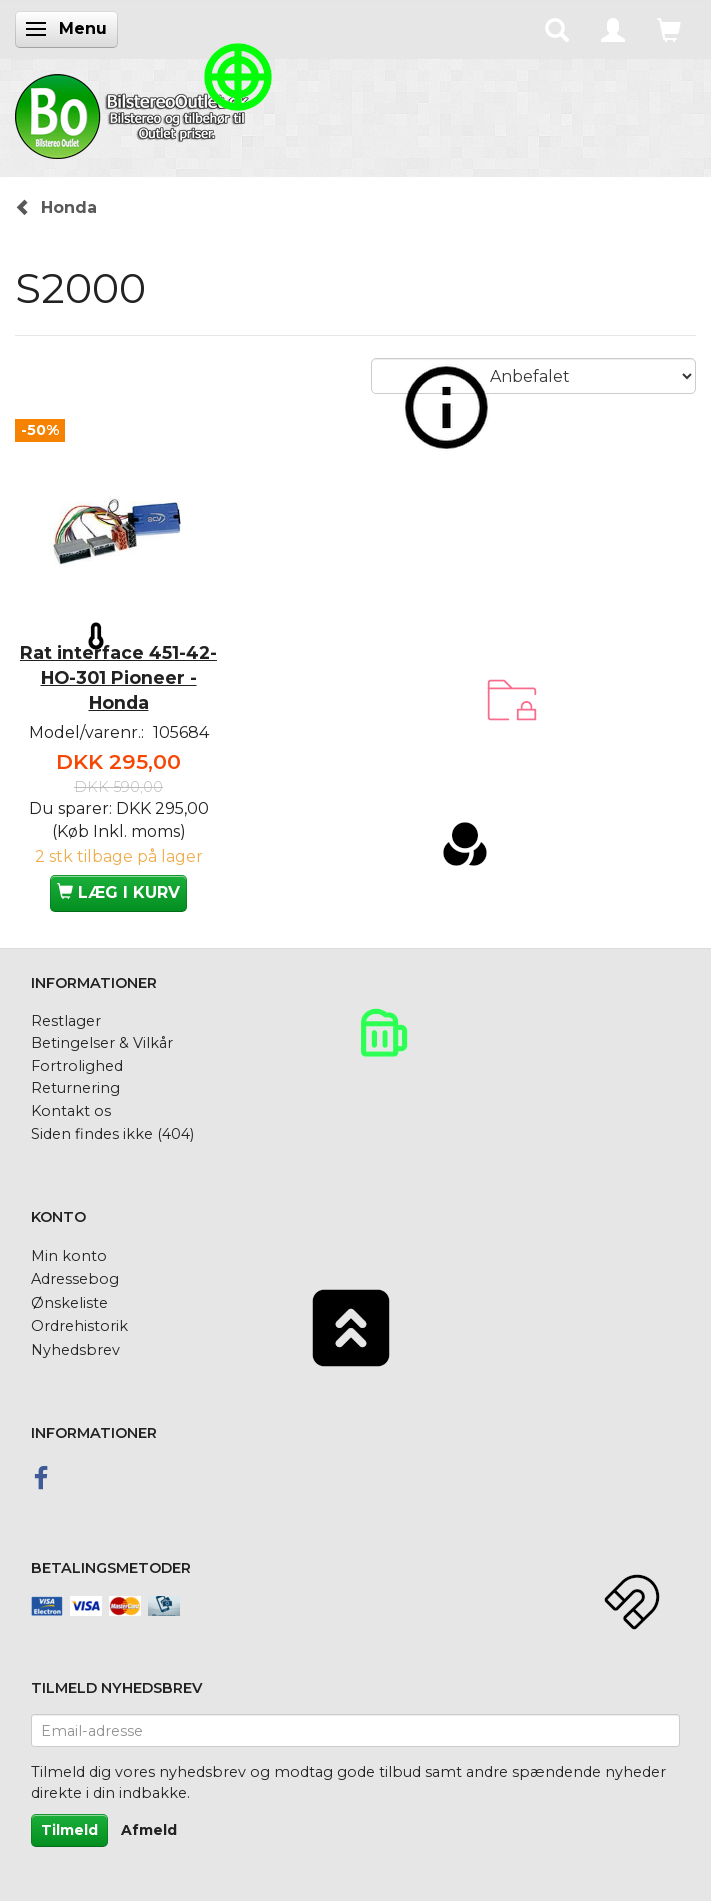 The height and width of the screenshot is (1901, 711). What do you see at coordinates (446, 407) in the screenshot?
I see `view more information or details` at bounding box center [446, 407].